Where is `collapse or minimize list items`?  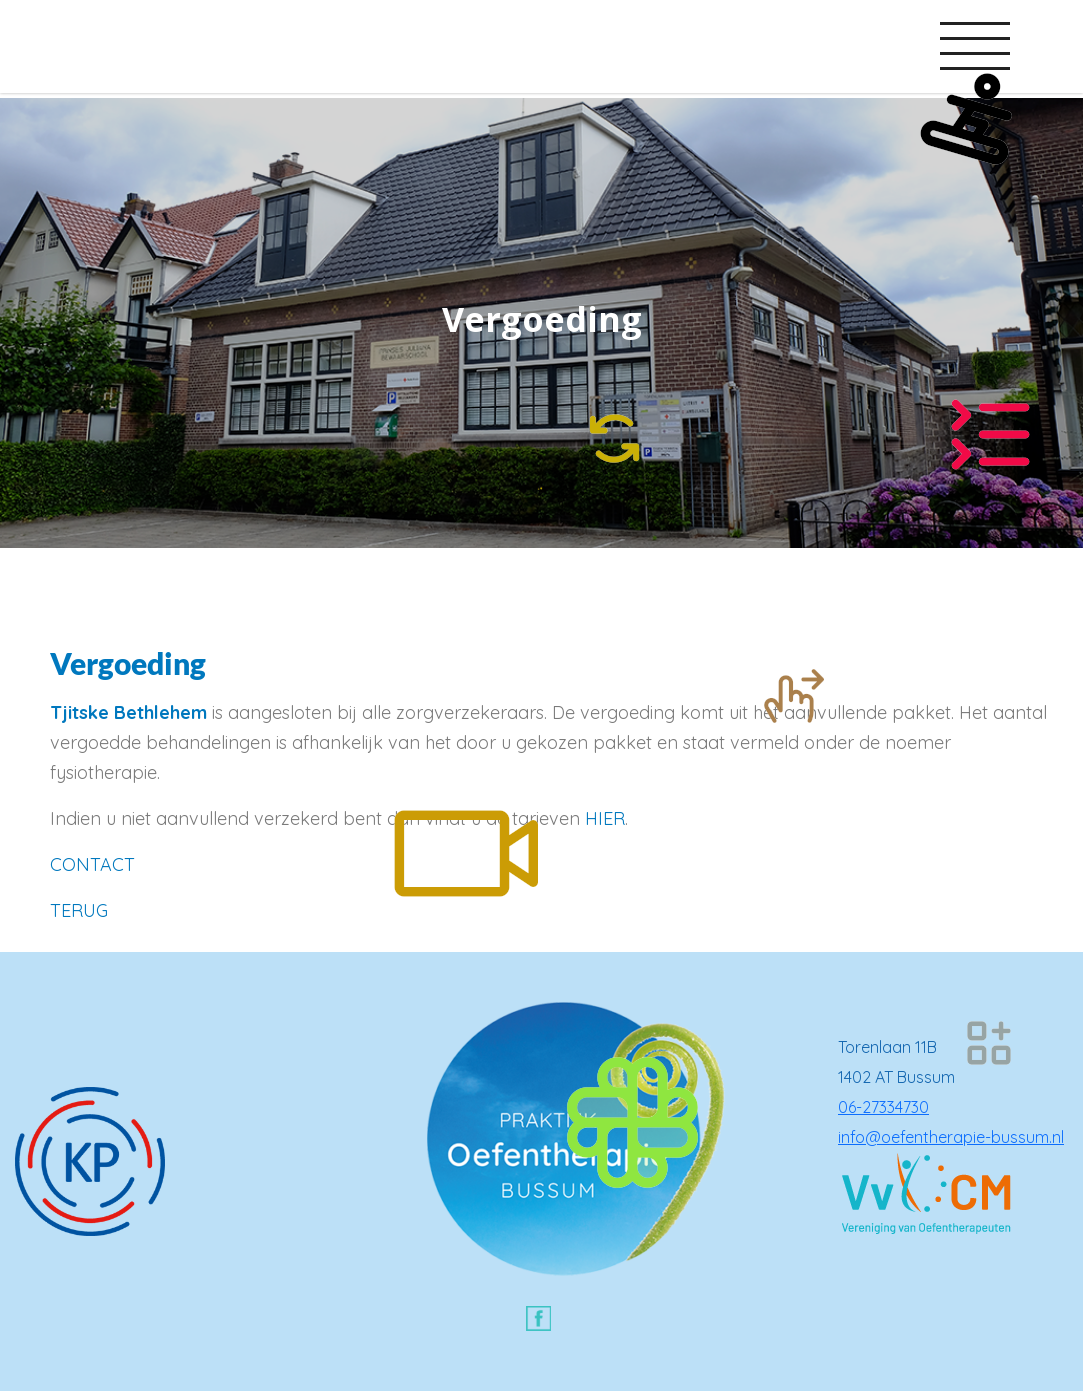
collapse or minimize list items is located at coordinates (990, 434).